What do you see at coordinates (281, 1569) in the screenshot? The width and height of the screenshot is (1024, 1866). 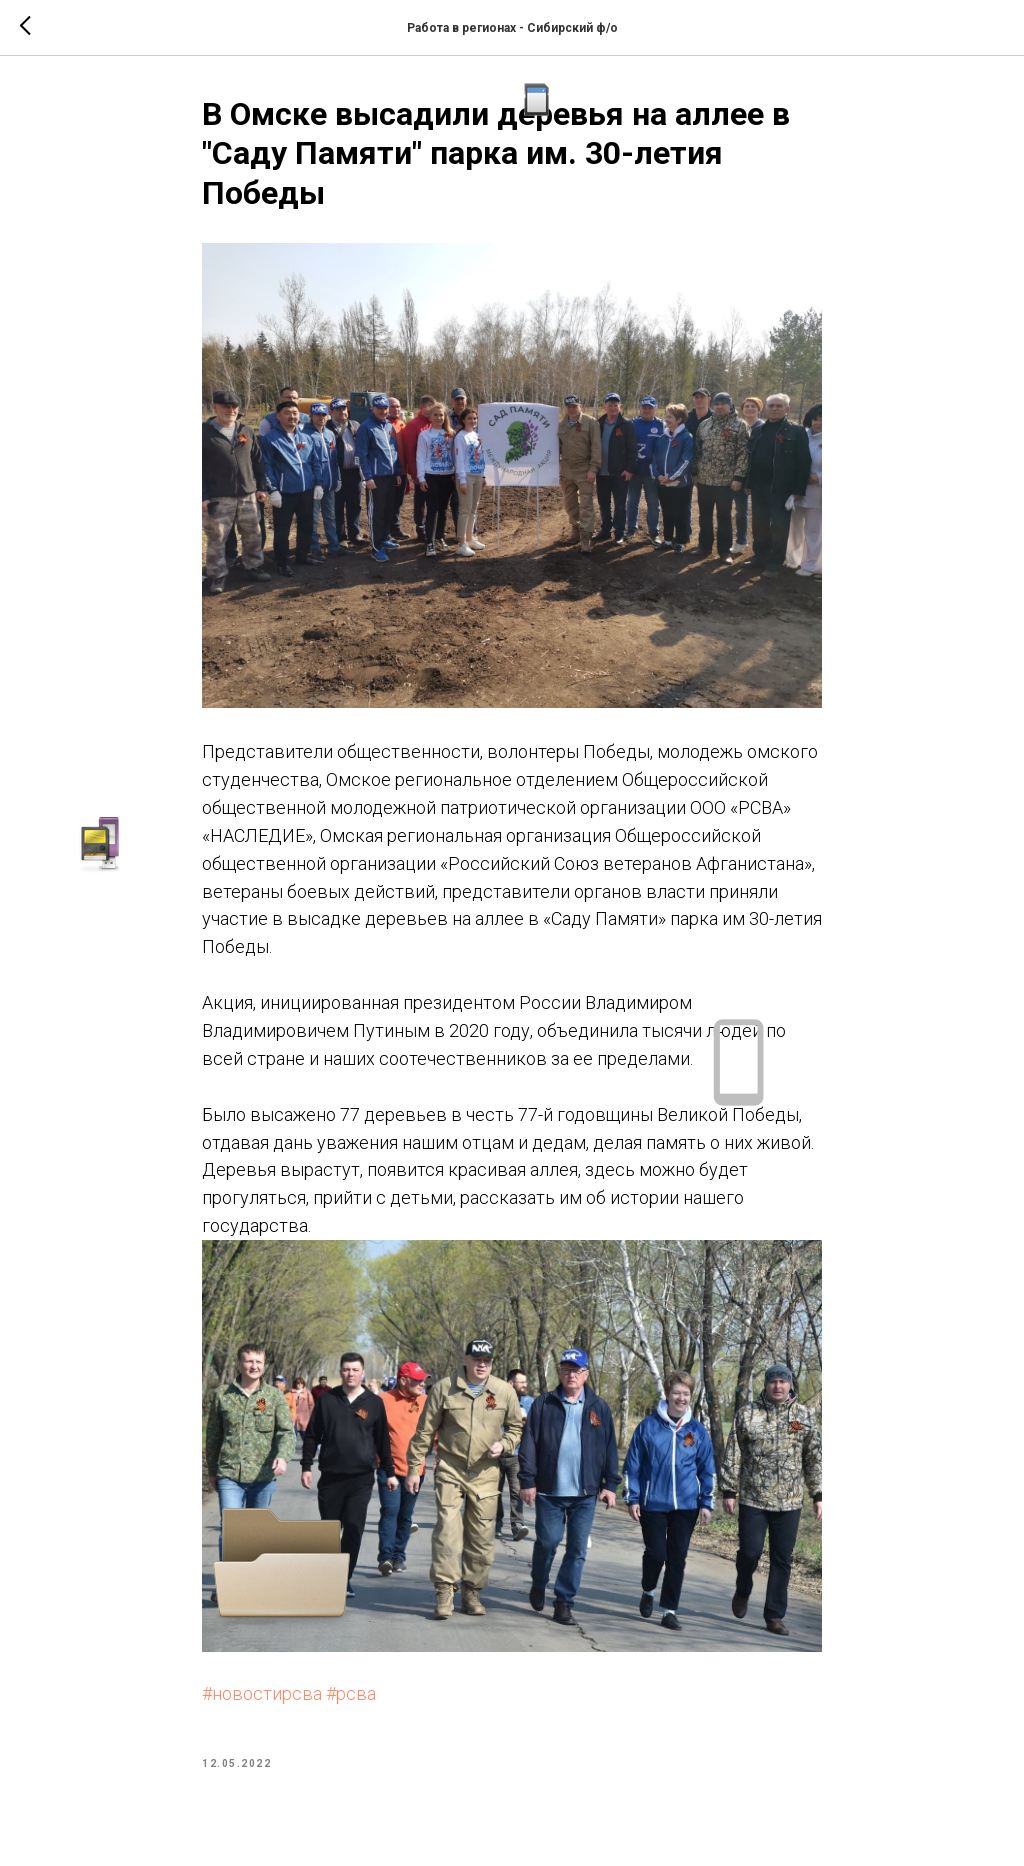 I see `view contents of an open folder` at bounding box center [281, 1569].